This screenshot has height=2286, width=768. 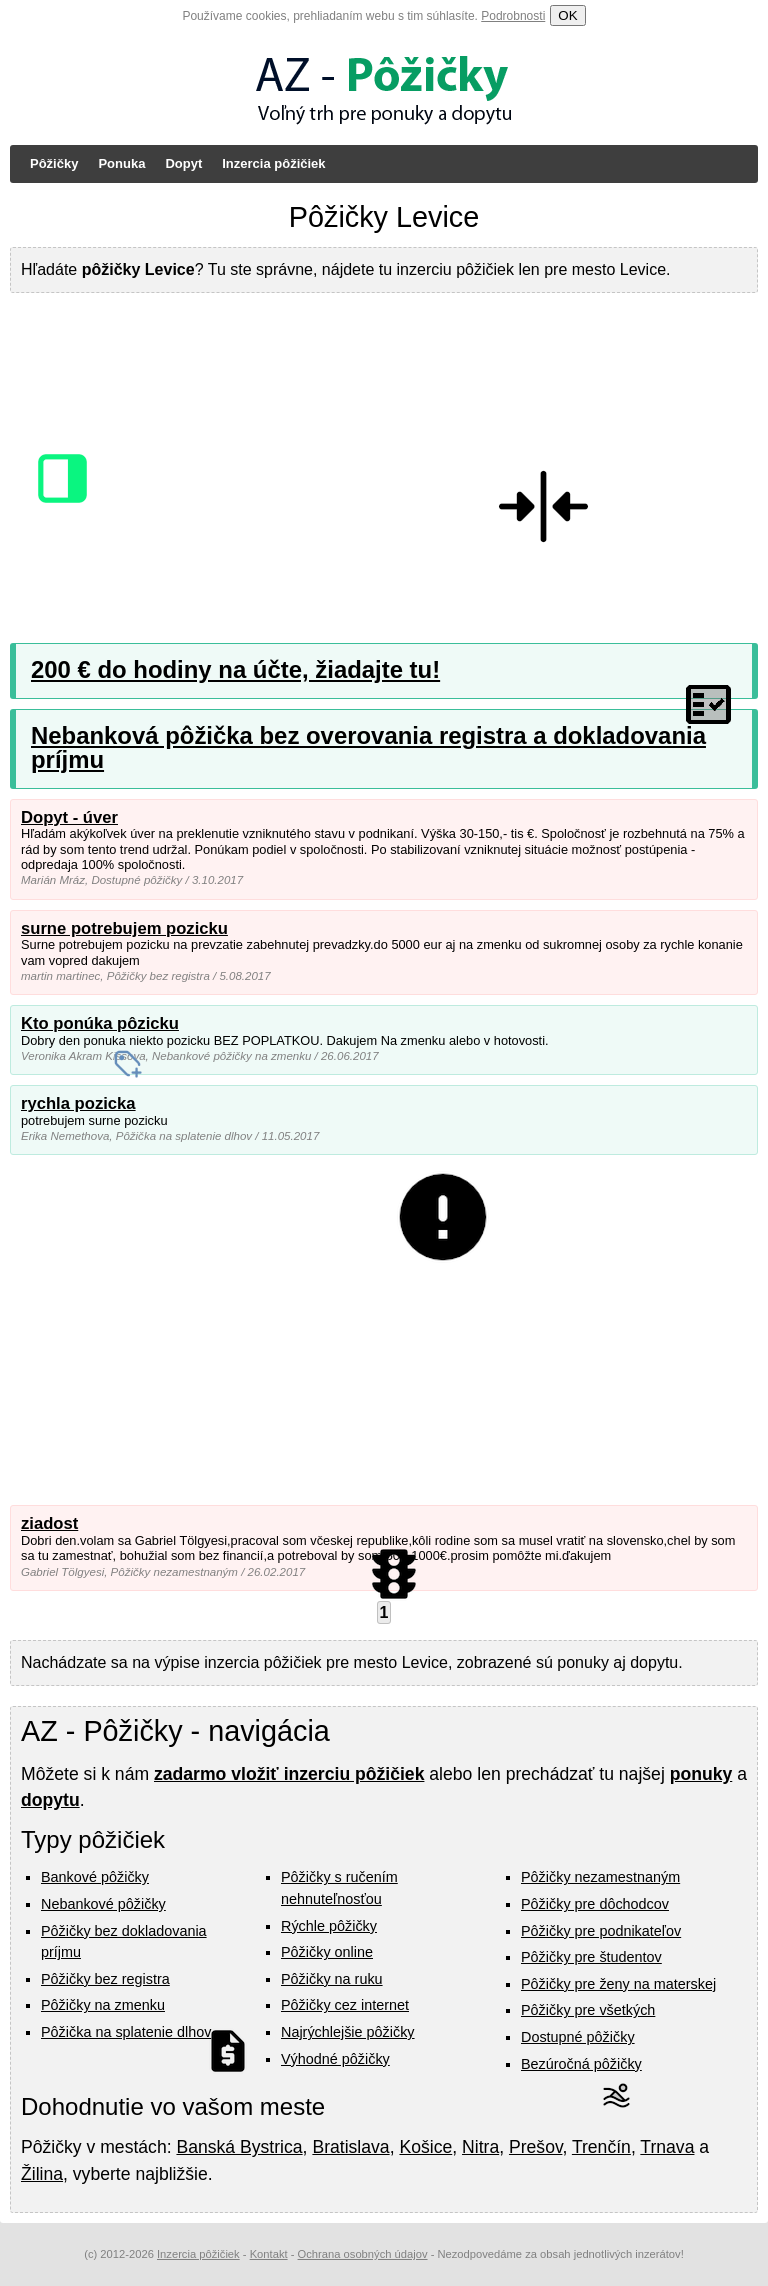 What do you see at coordinates (62, 478) in the screenshot?
I see `toggle right sidebar panel` at bounding box center [62, 478].